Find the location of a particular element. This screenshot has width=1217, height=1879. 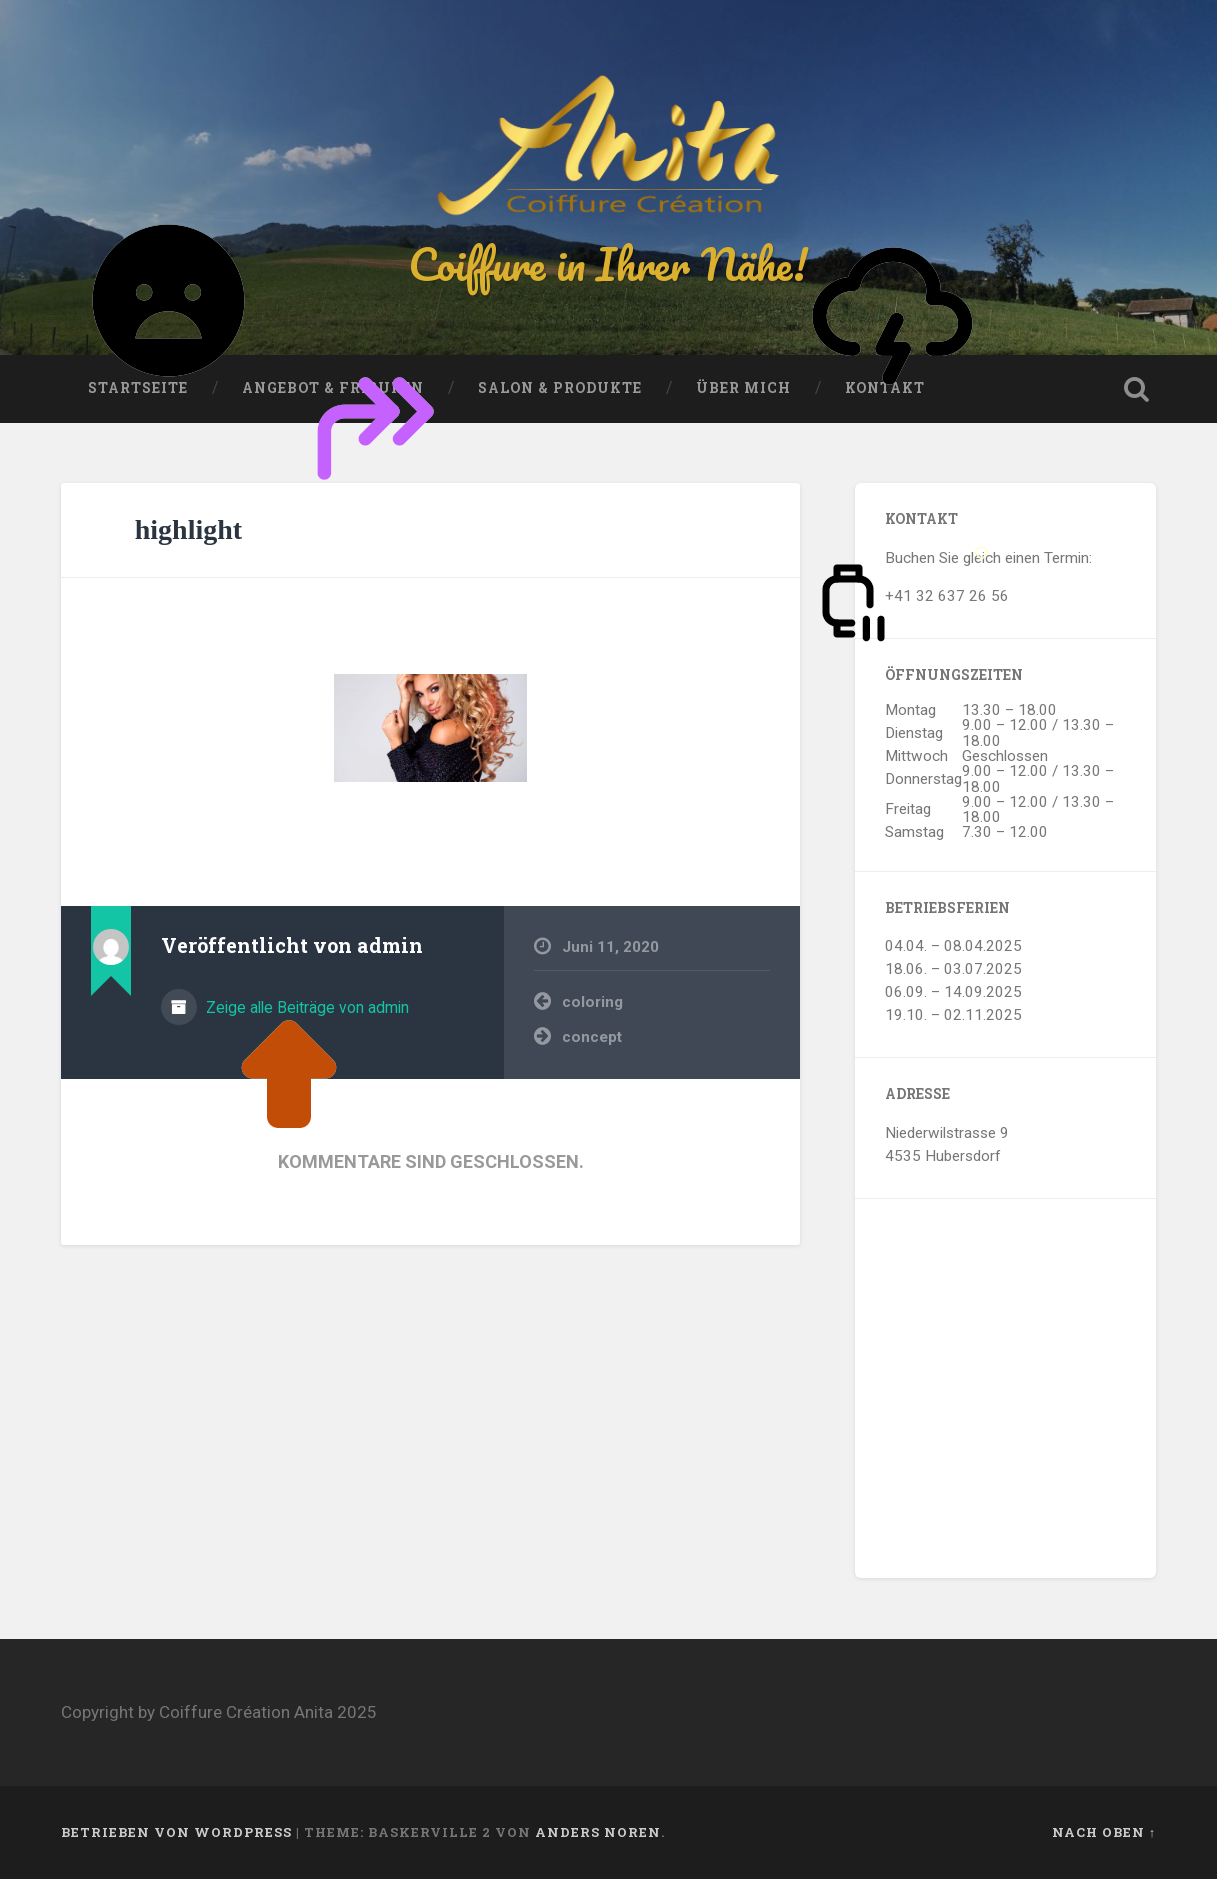

forward message to multiple recipients is located at coordinates (379, 432).